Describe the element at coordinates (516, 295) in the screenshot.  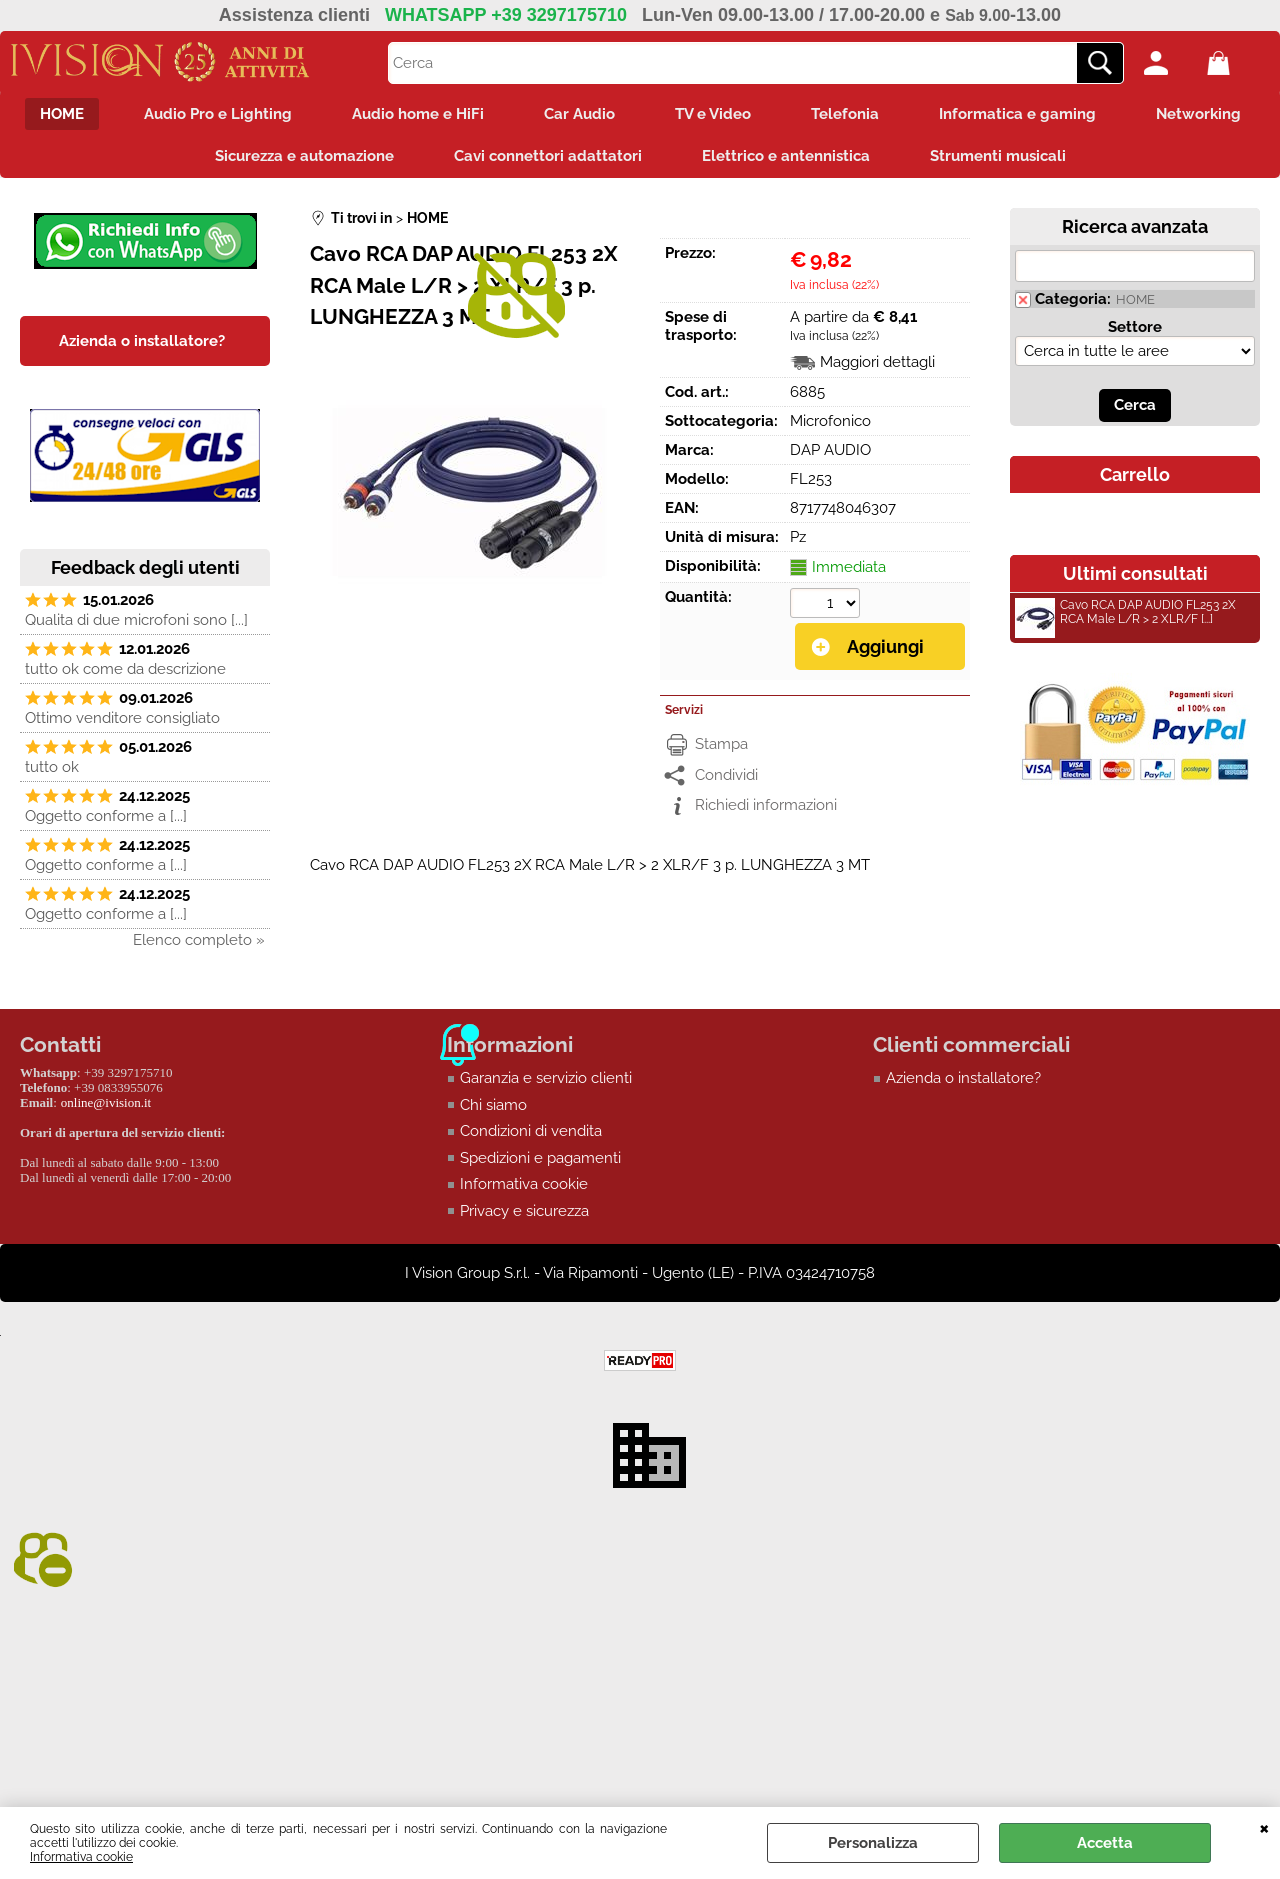
I see `indicates github copilot is unavailable or disabled` at that location.